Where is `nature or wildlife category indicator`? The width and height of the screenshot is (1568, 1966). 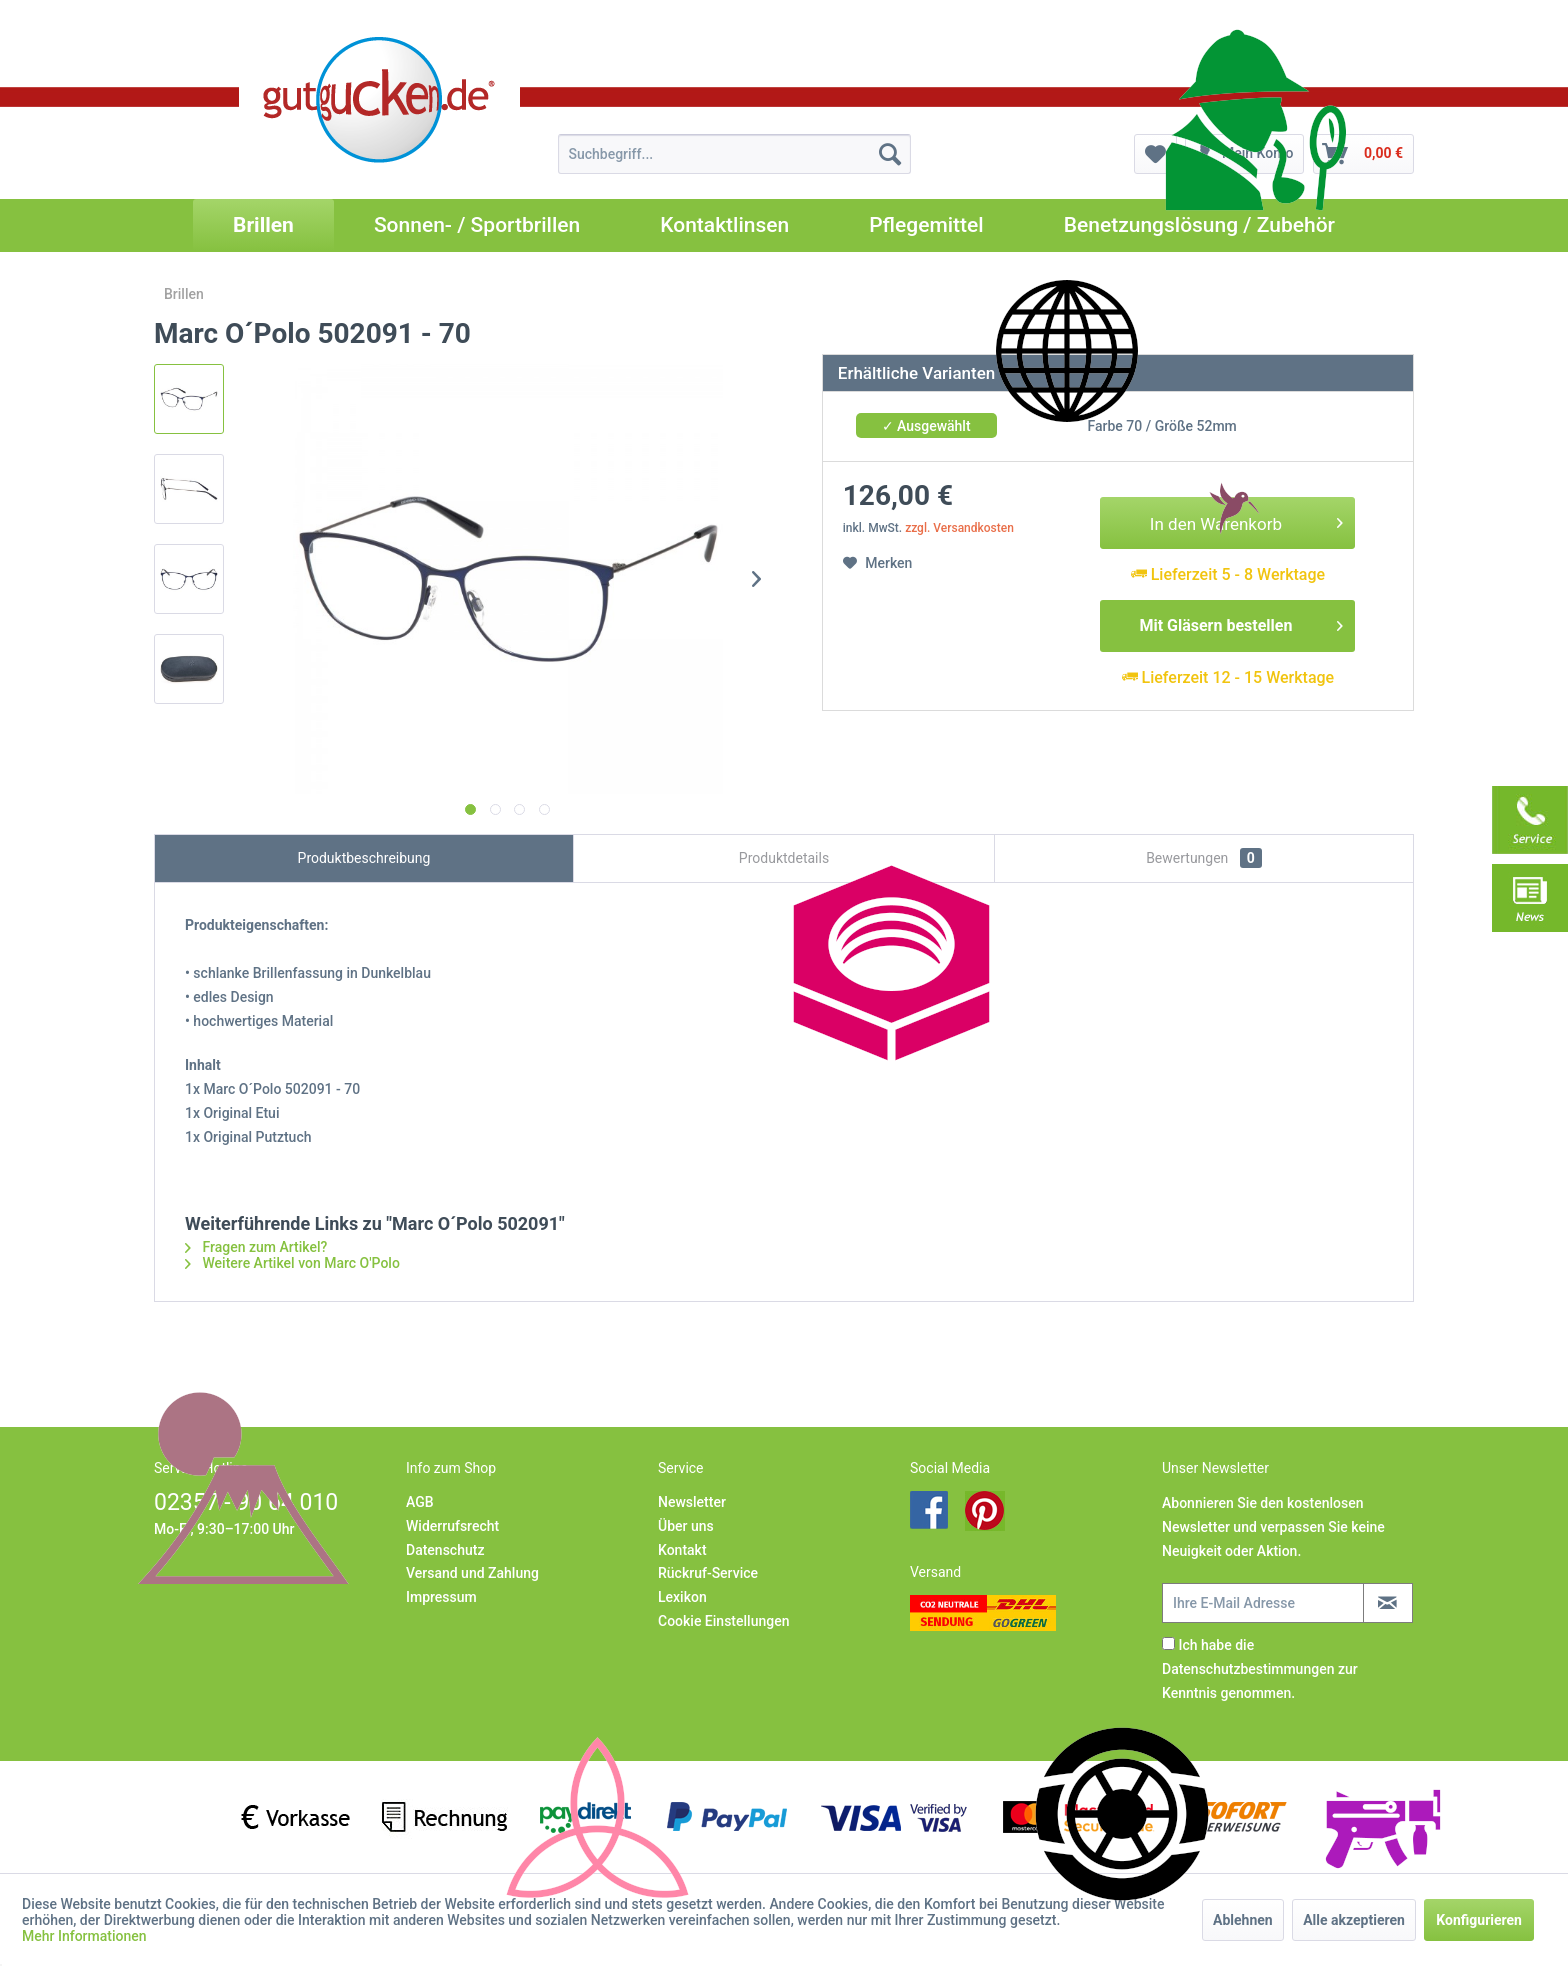
nature or wildlife category indicator is located at coordinates (1234, 508).